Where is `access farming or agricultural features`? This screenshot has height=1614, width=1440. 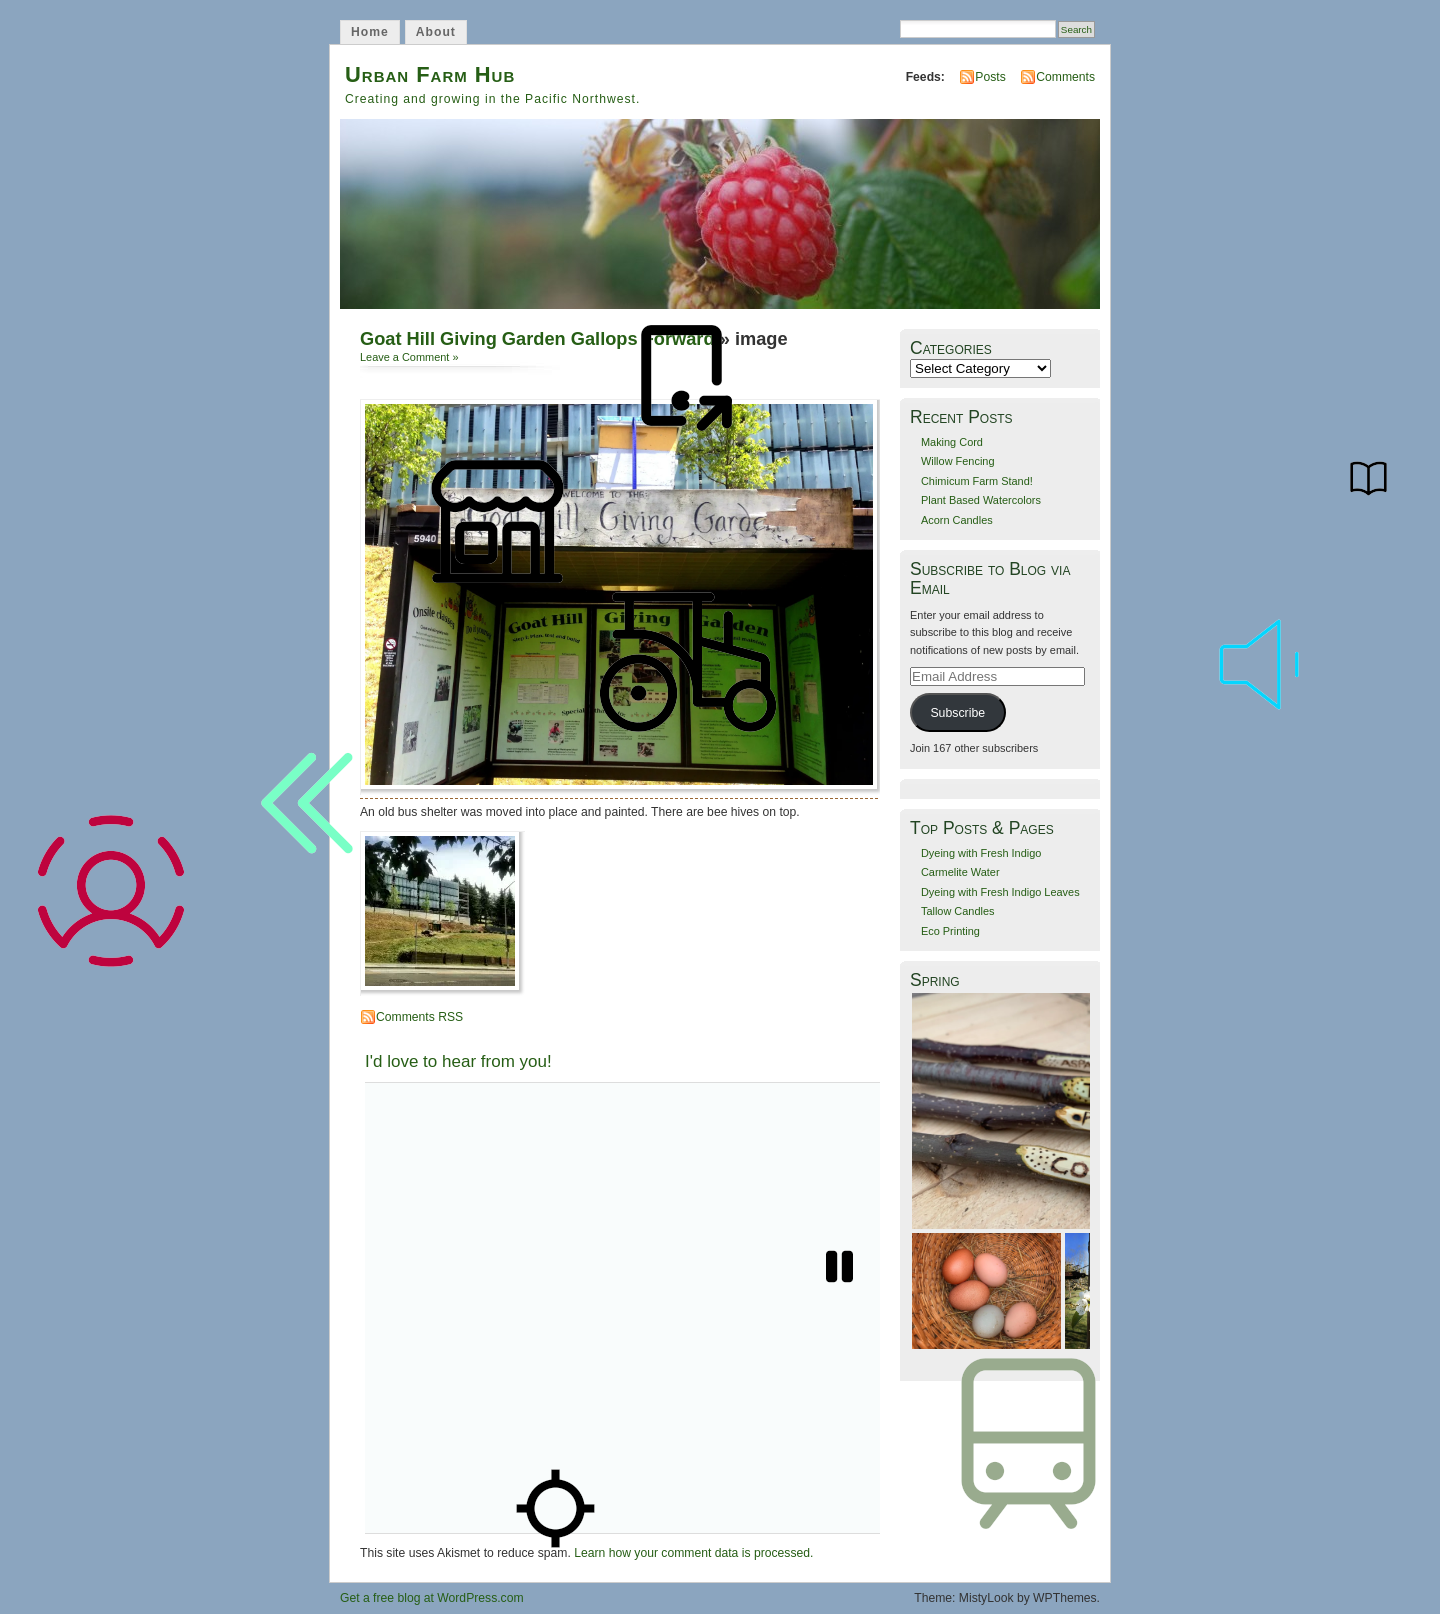
access farming or agricultural features is located at coordinates (685, 659).